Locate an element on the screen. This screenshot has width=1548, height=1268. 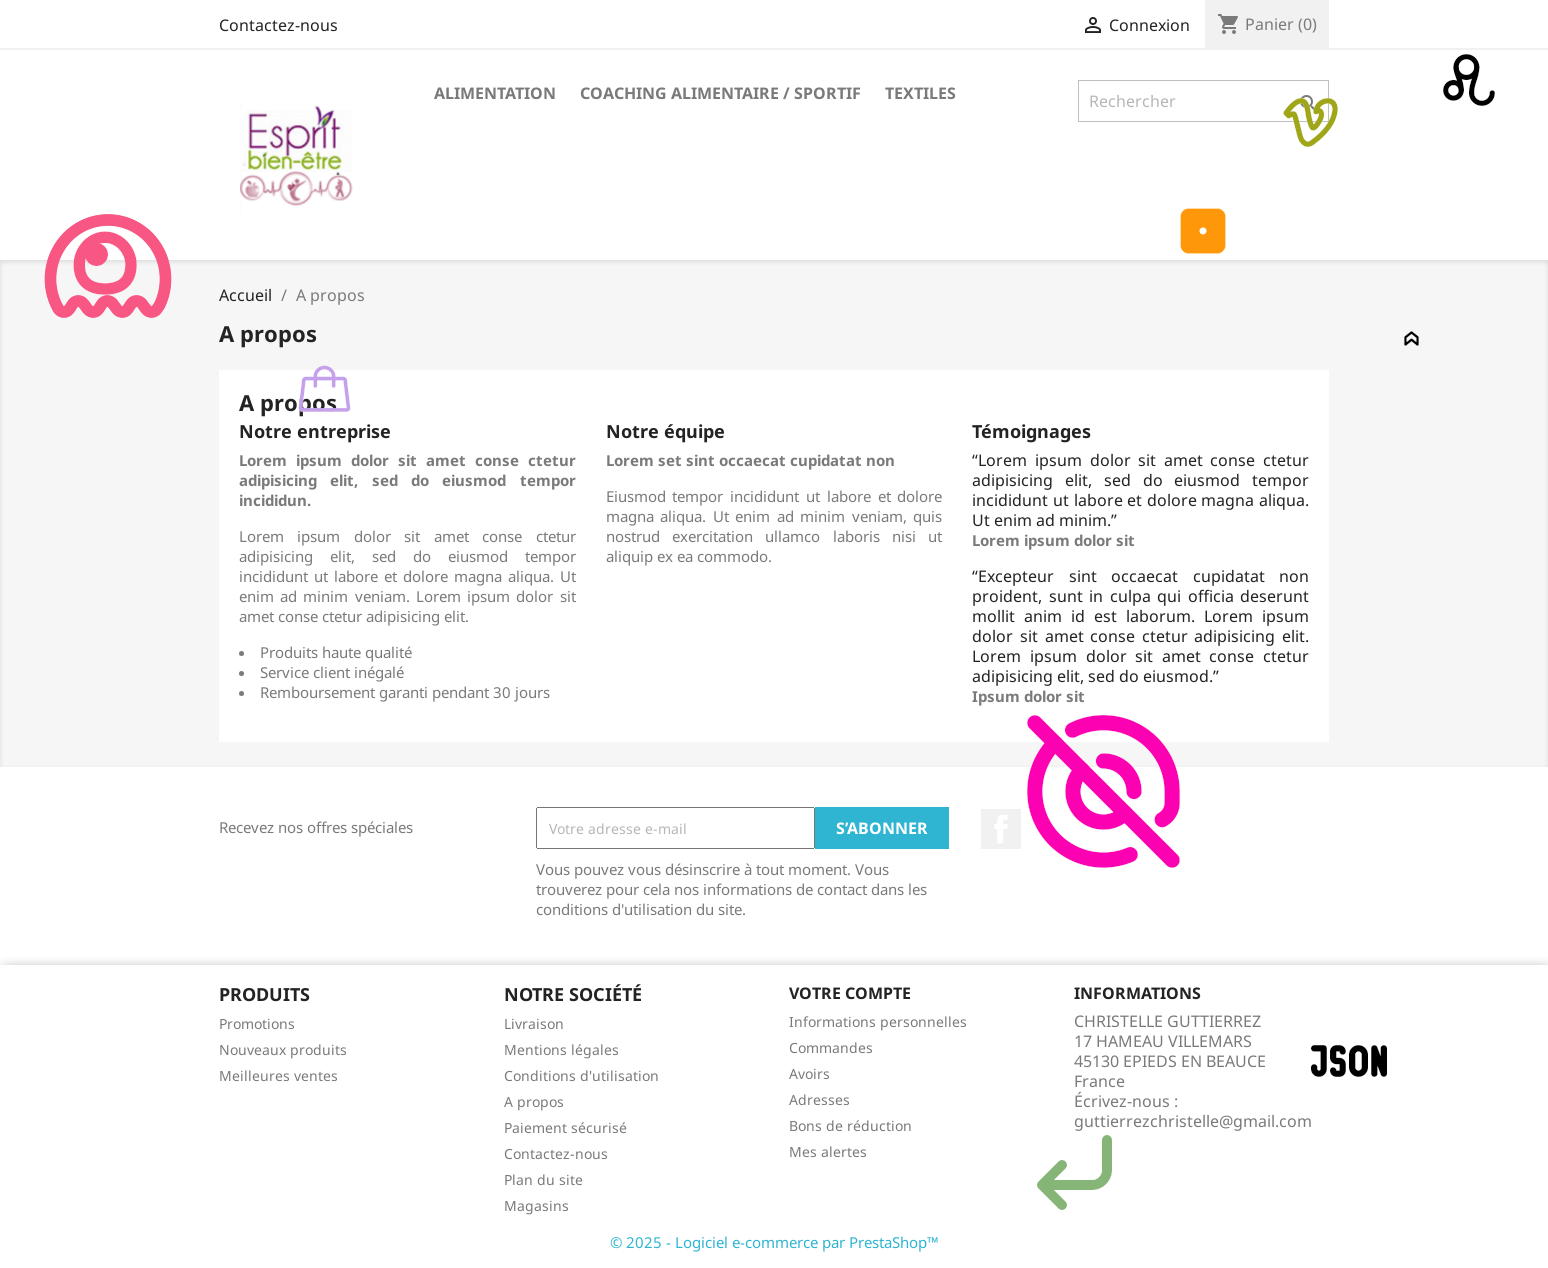
return or enter key action is located at coordinates (1077, 1170).